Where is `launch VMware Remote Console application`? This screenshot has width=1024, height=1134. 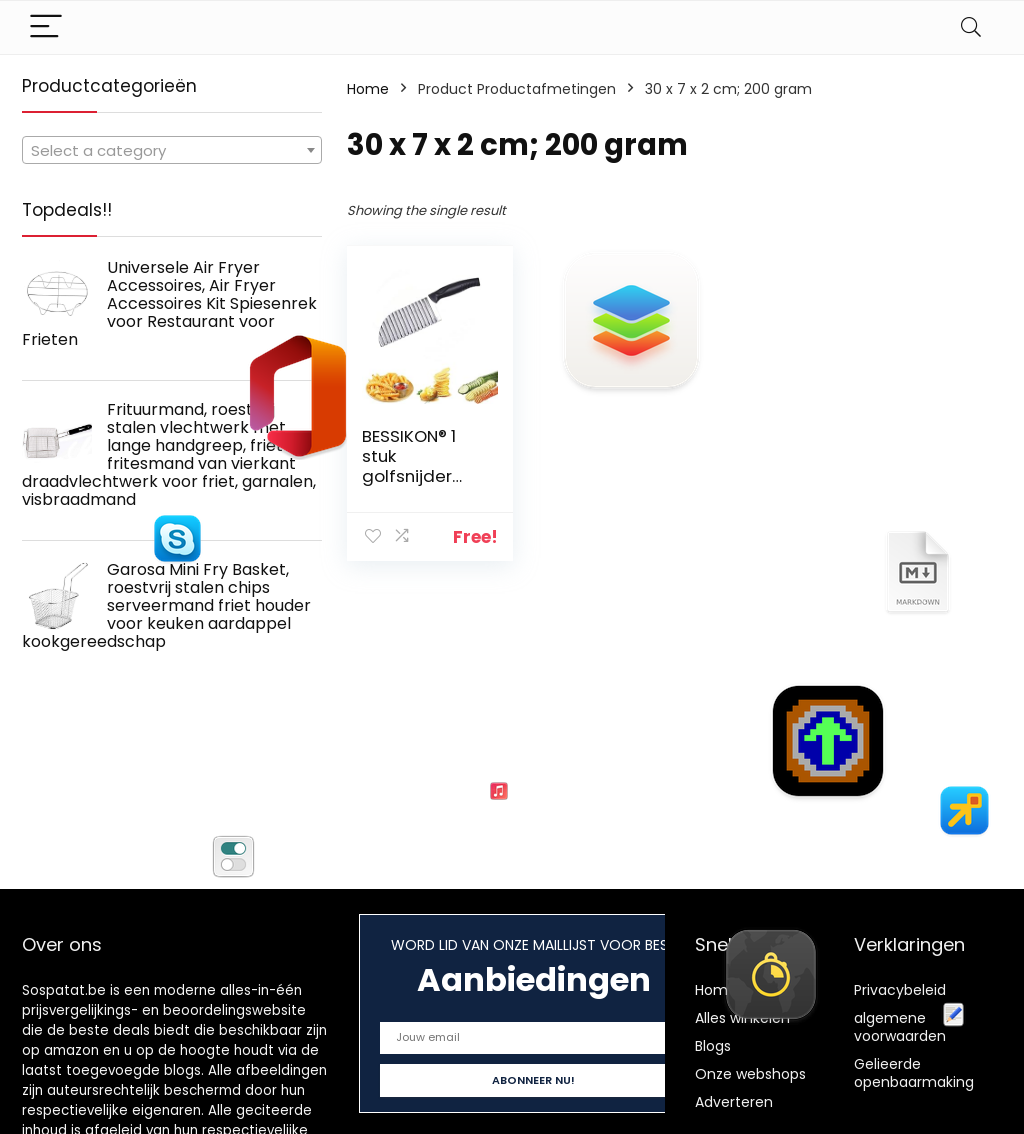
launch VMware Remote Console application is located at coordinates (964, 810).